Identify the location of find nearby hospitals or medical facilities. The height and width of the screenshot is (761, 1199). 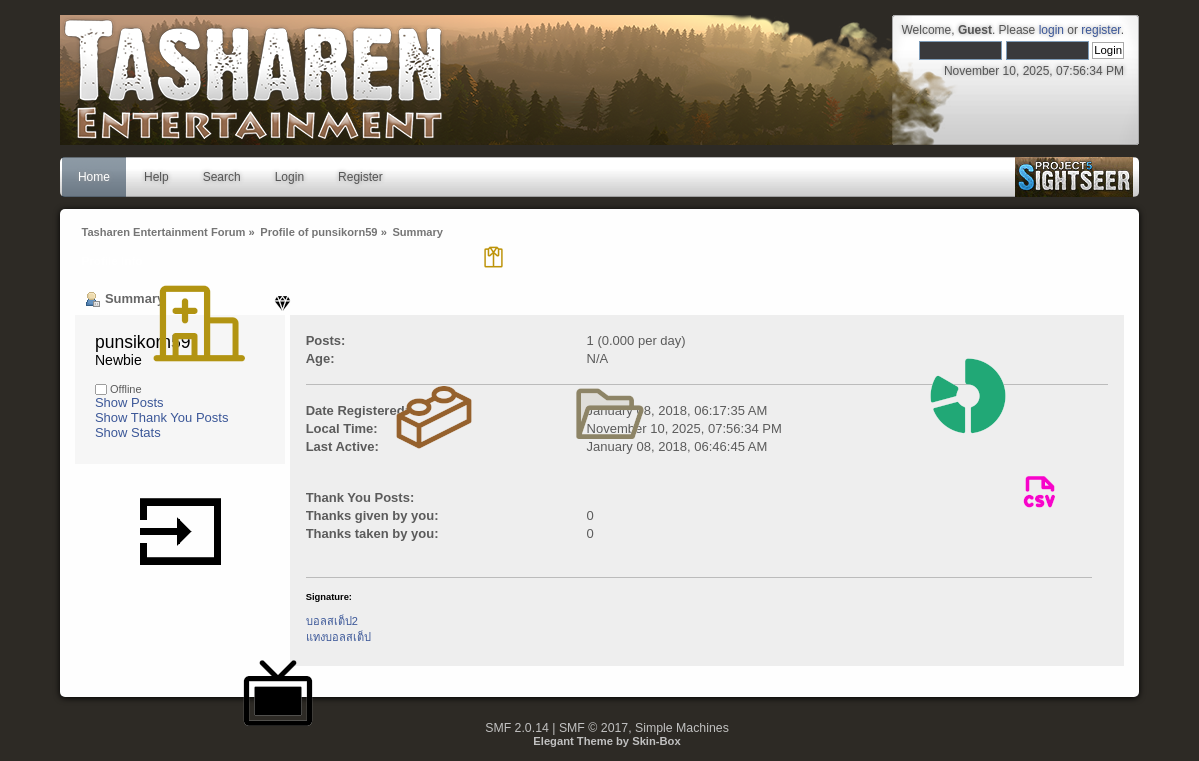
(194, 323).